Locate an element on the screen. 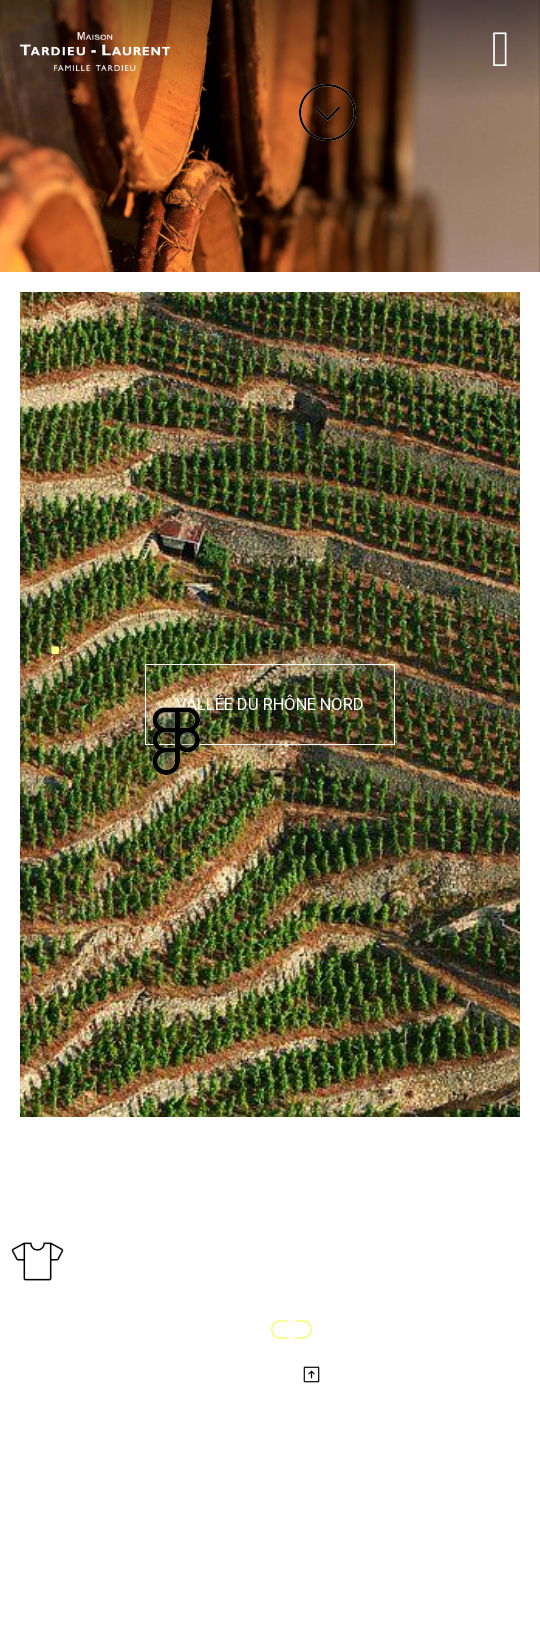 This screenshot has width=540, height=1650. browse clothing or apparel items is located at coordinates (37, 1261).